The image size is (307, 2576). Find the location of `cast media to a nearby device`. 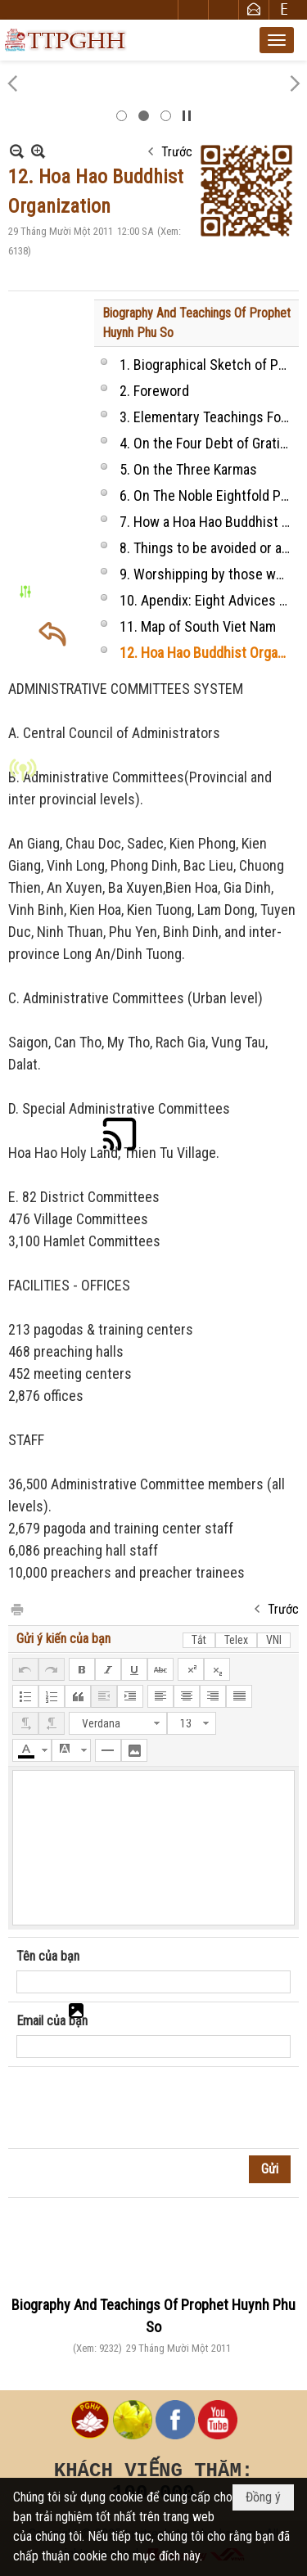

cast media to a nearby device is located at coordinates (120, 1134).